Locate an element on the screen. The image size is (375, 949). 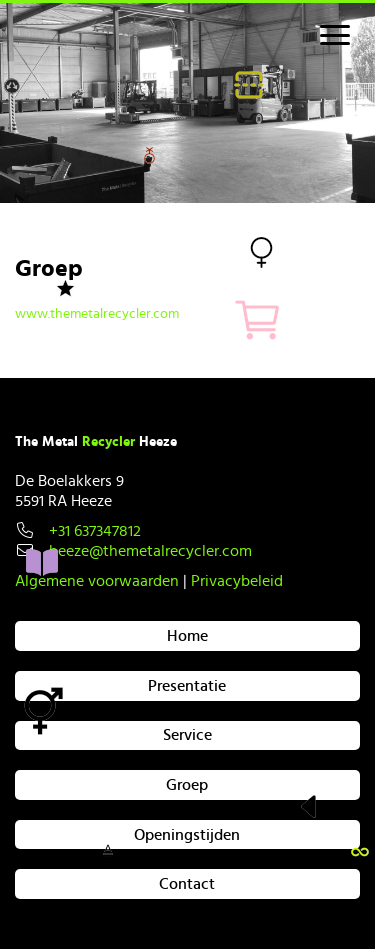
flip image vertically is located at coordinates (249, 85).